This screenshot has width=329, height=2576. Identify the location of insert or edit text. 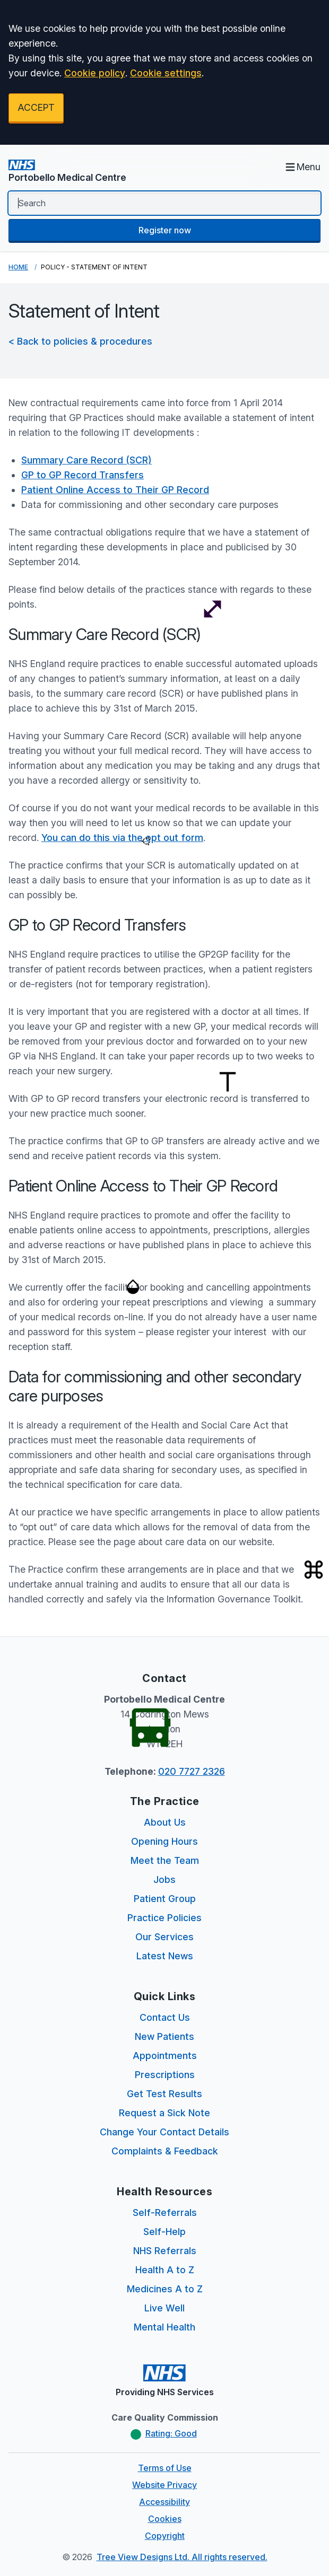
(228, 1081).